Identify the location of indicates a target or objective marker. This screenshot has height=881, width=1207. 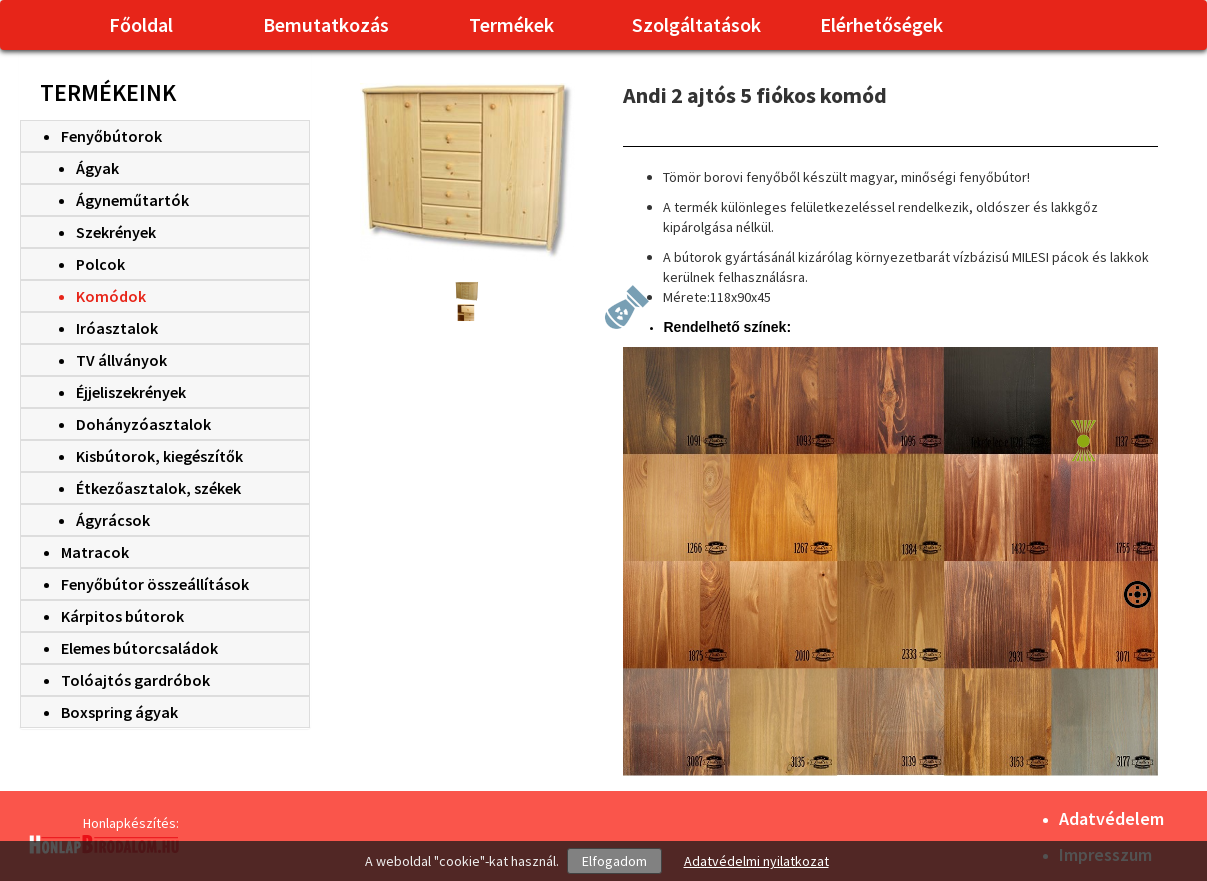
(1137, 594).